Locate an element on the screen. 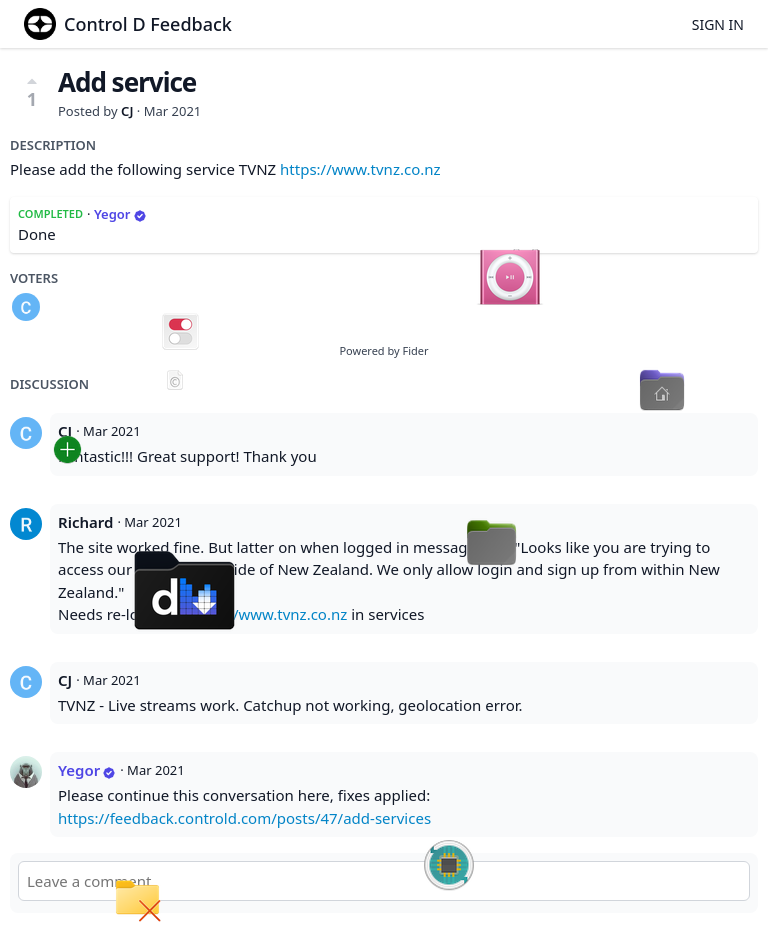 The image size is (768, 929). open deemix music downloads folder is located at coordinates (184, 593).